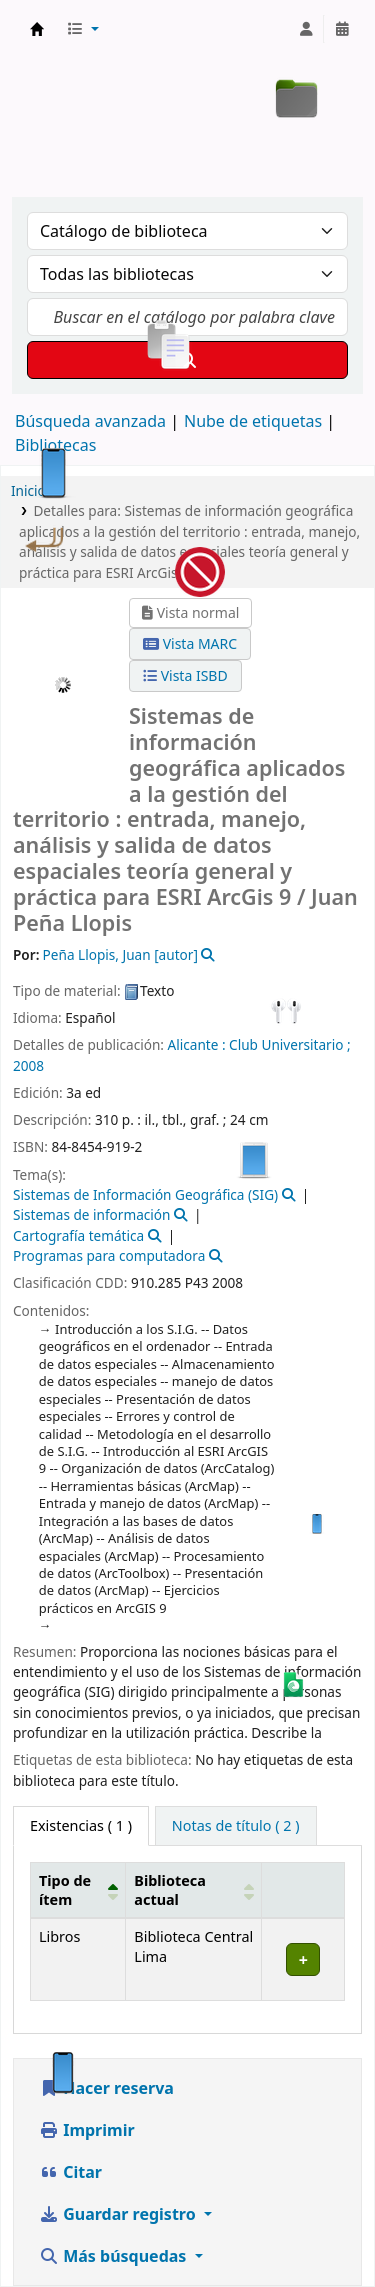 The width and height of the screenshot is (375, 2287). Describe the element at coordinates (53, 473) in the screenshot. I see `iPhone XS device icon` at that location.